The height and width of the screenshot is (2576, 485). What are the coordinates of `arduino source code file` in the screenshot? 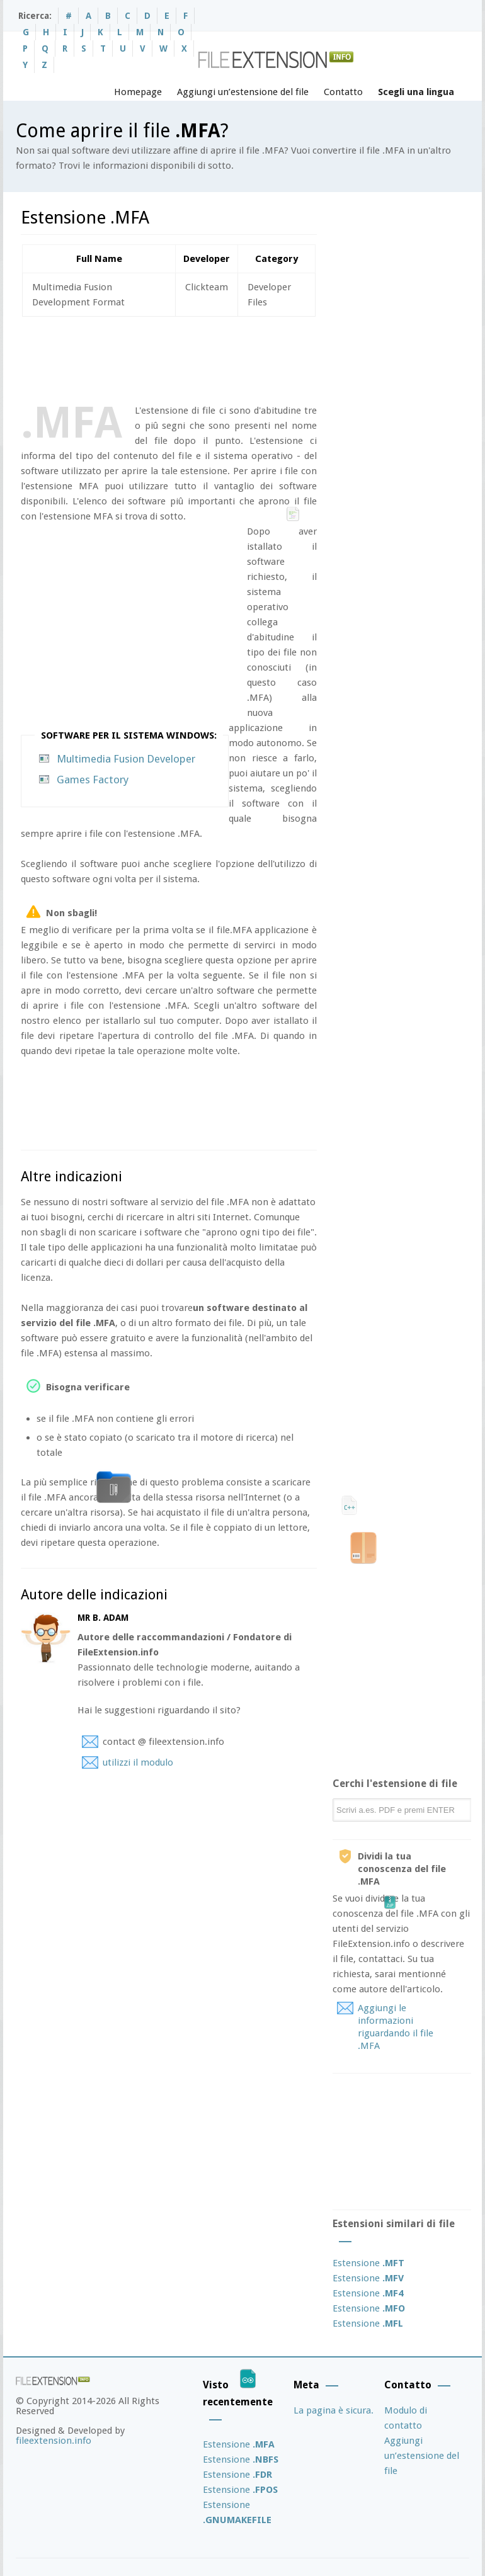 It's located at (248, 2378).